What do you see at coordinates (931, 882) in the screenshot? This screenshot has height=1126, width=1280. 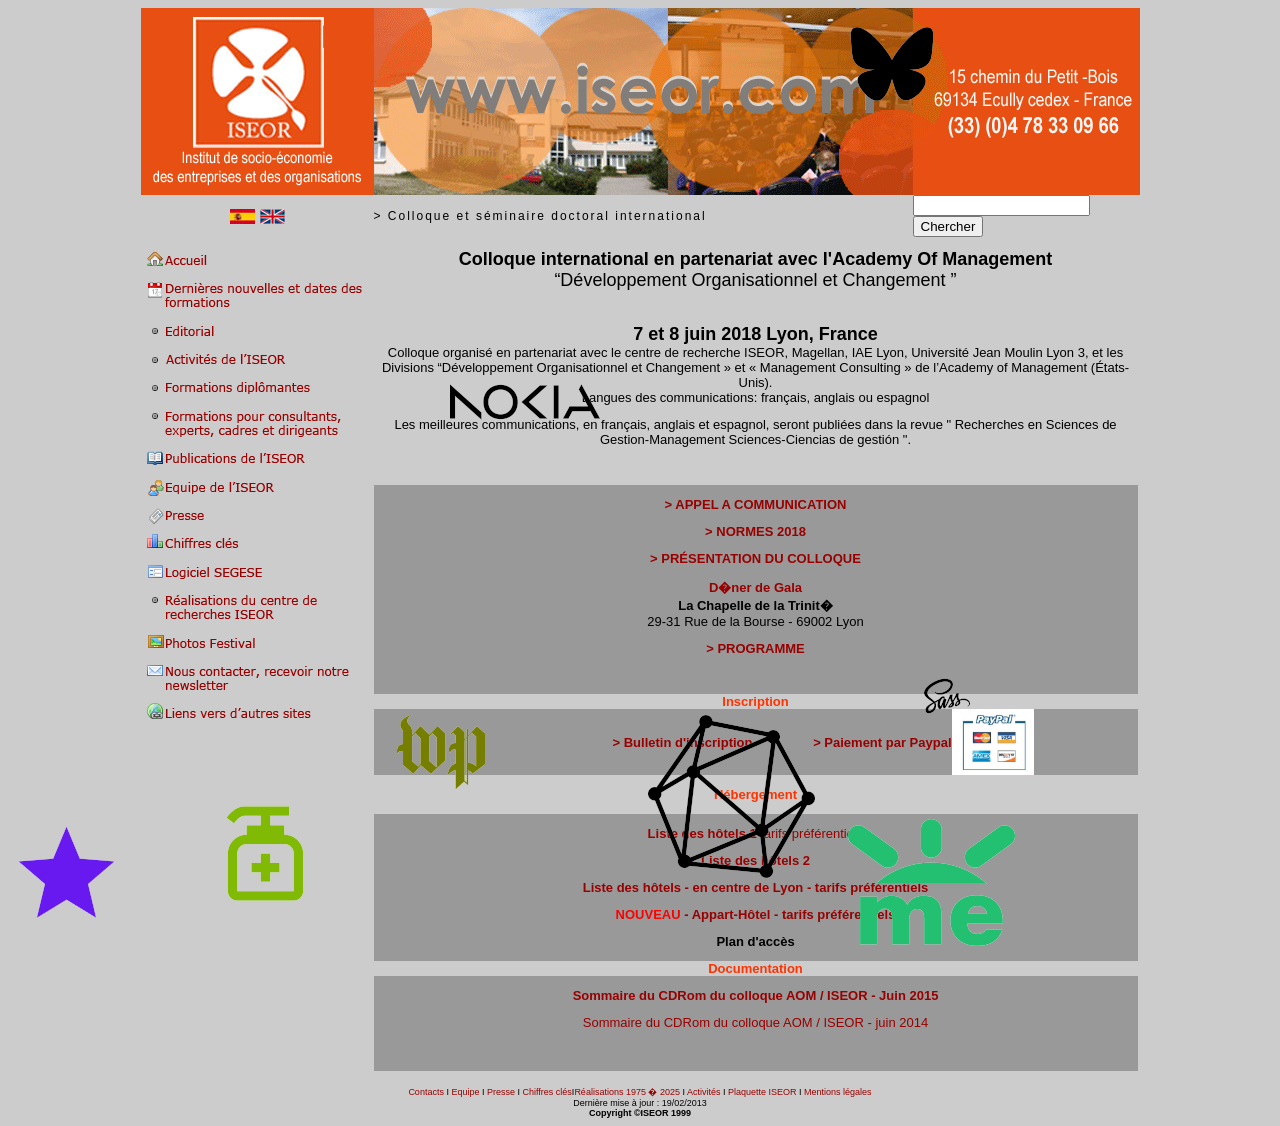 I see `visit GoFundMe website or app` at bounding box center [931, 882].